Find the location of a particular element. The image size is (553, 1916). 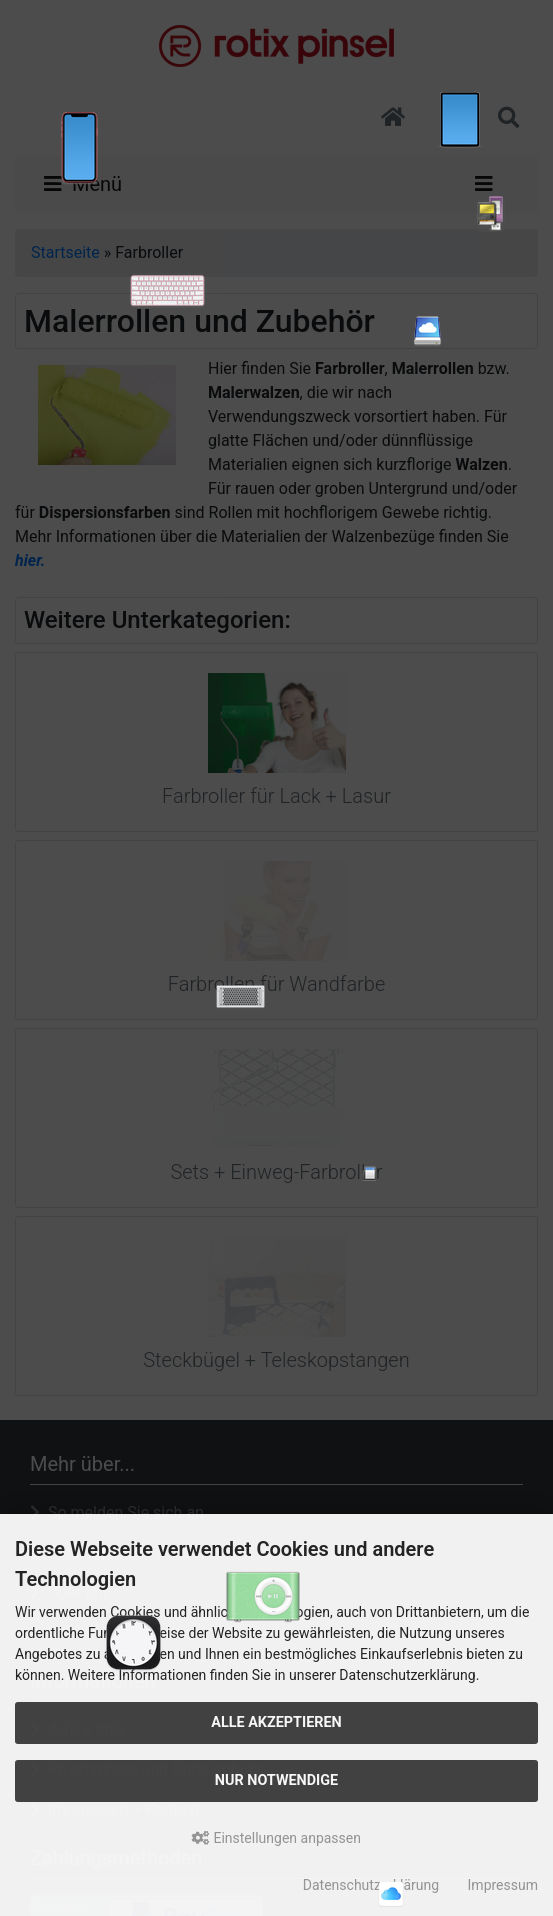

access removable storage devices is located at coordinates (491, 214).